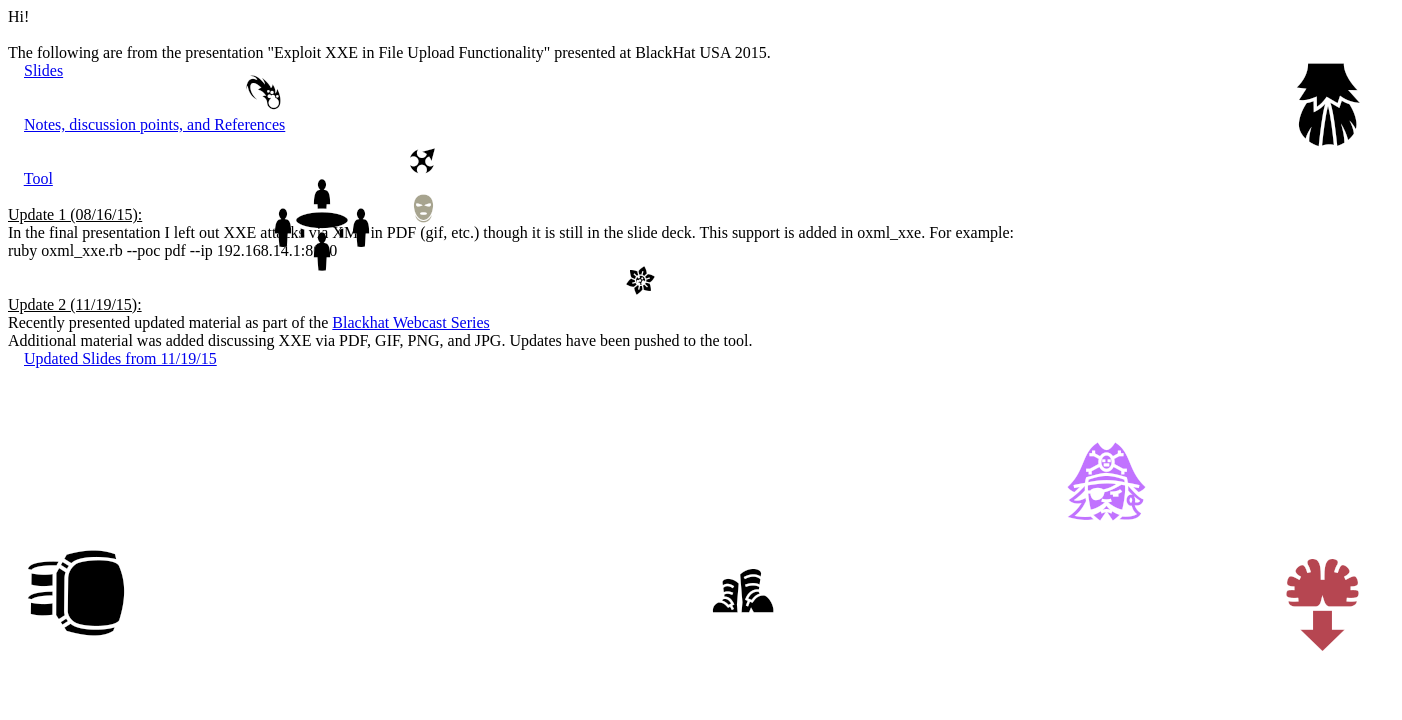  Describe the element at coordinates (1106, 481) in the screenshot. I see `select pirate captain character or avatar` at that location.